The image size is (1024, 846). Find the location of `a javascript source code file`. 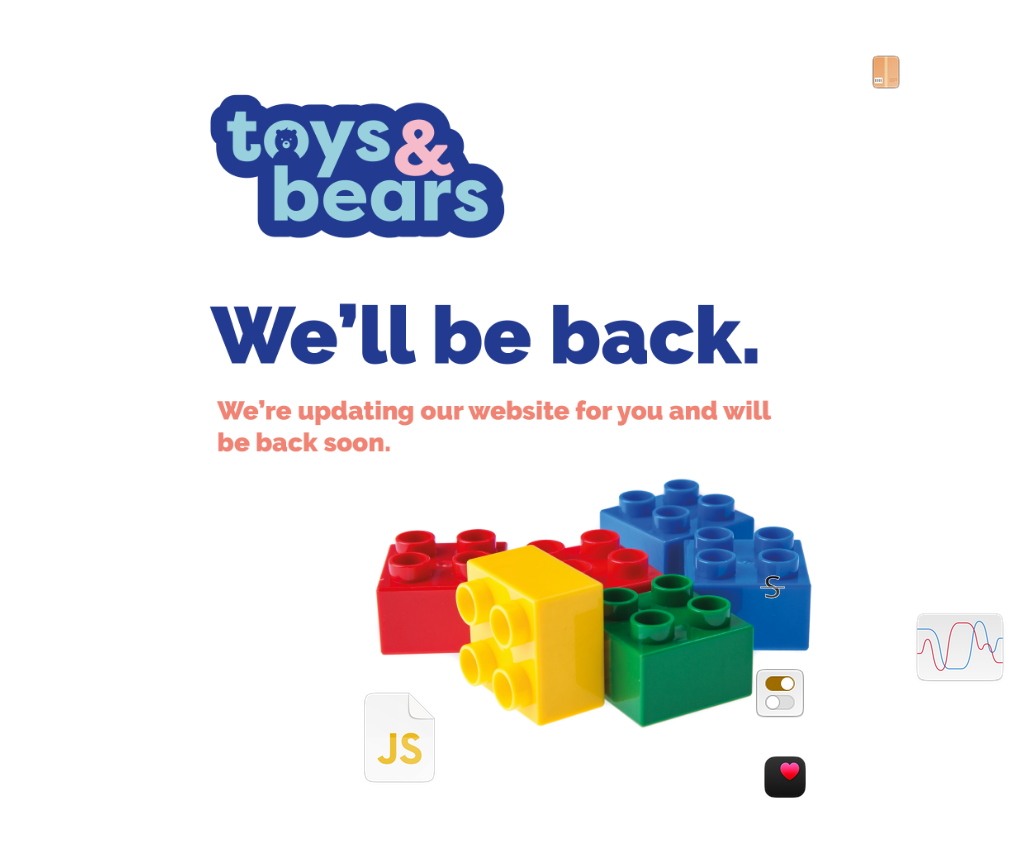

a javascript source code file is located at coordinates (399, 737).